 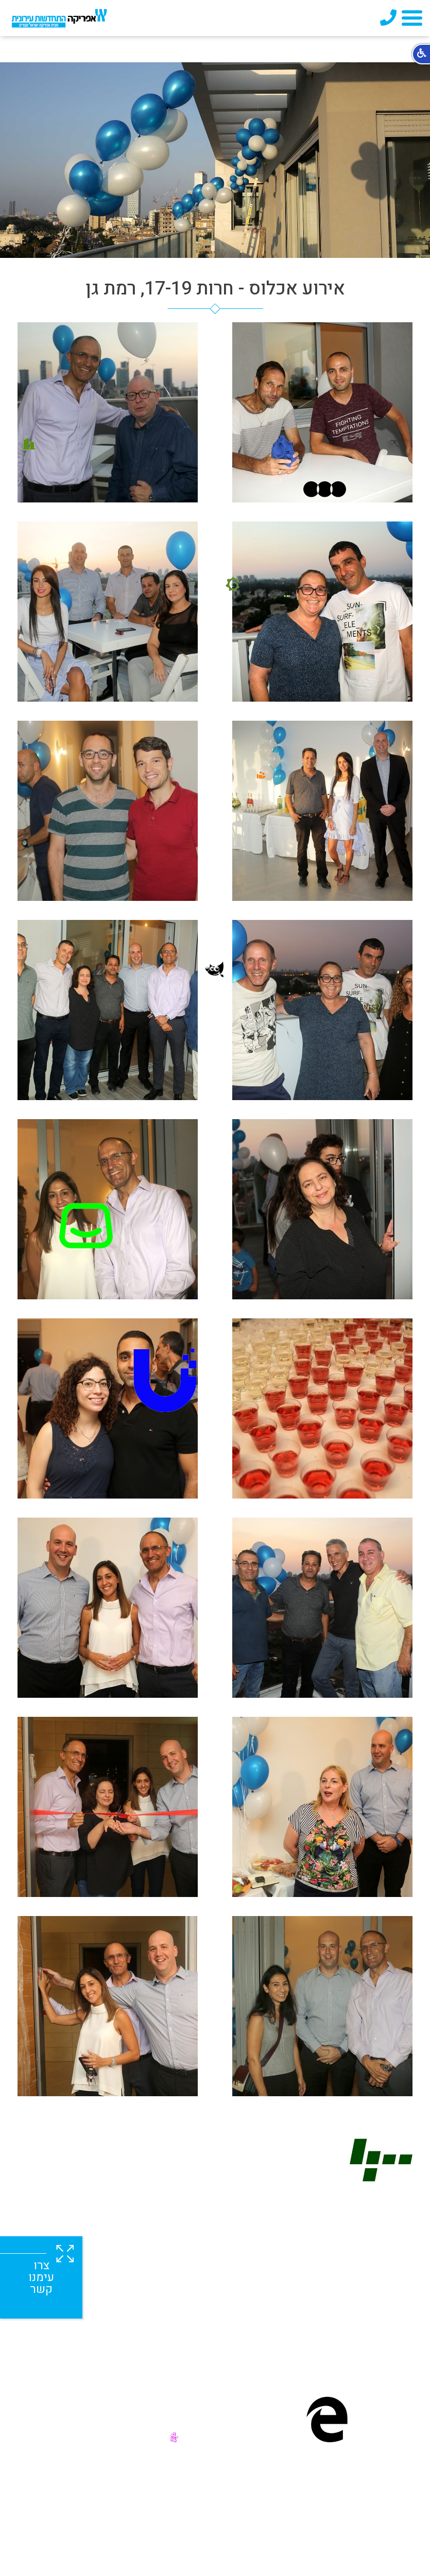 I want to click on open Microsoft Edge browser, so click(x=327, y=2420).